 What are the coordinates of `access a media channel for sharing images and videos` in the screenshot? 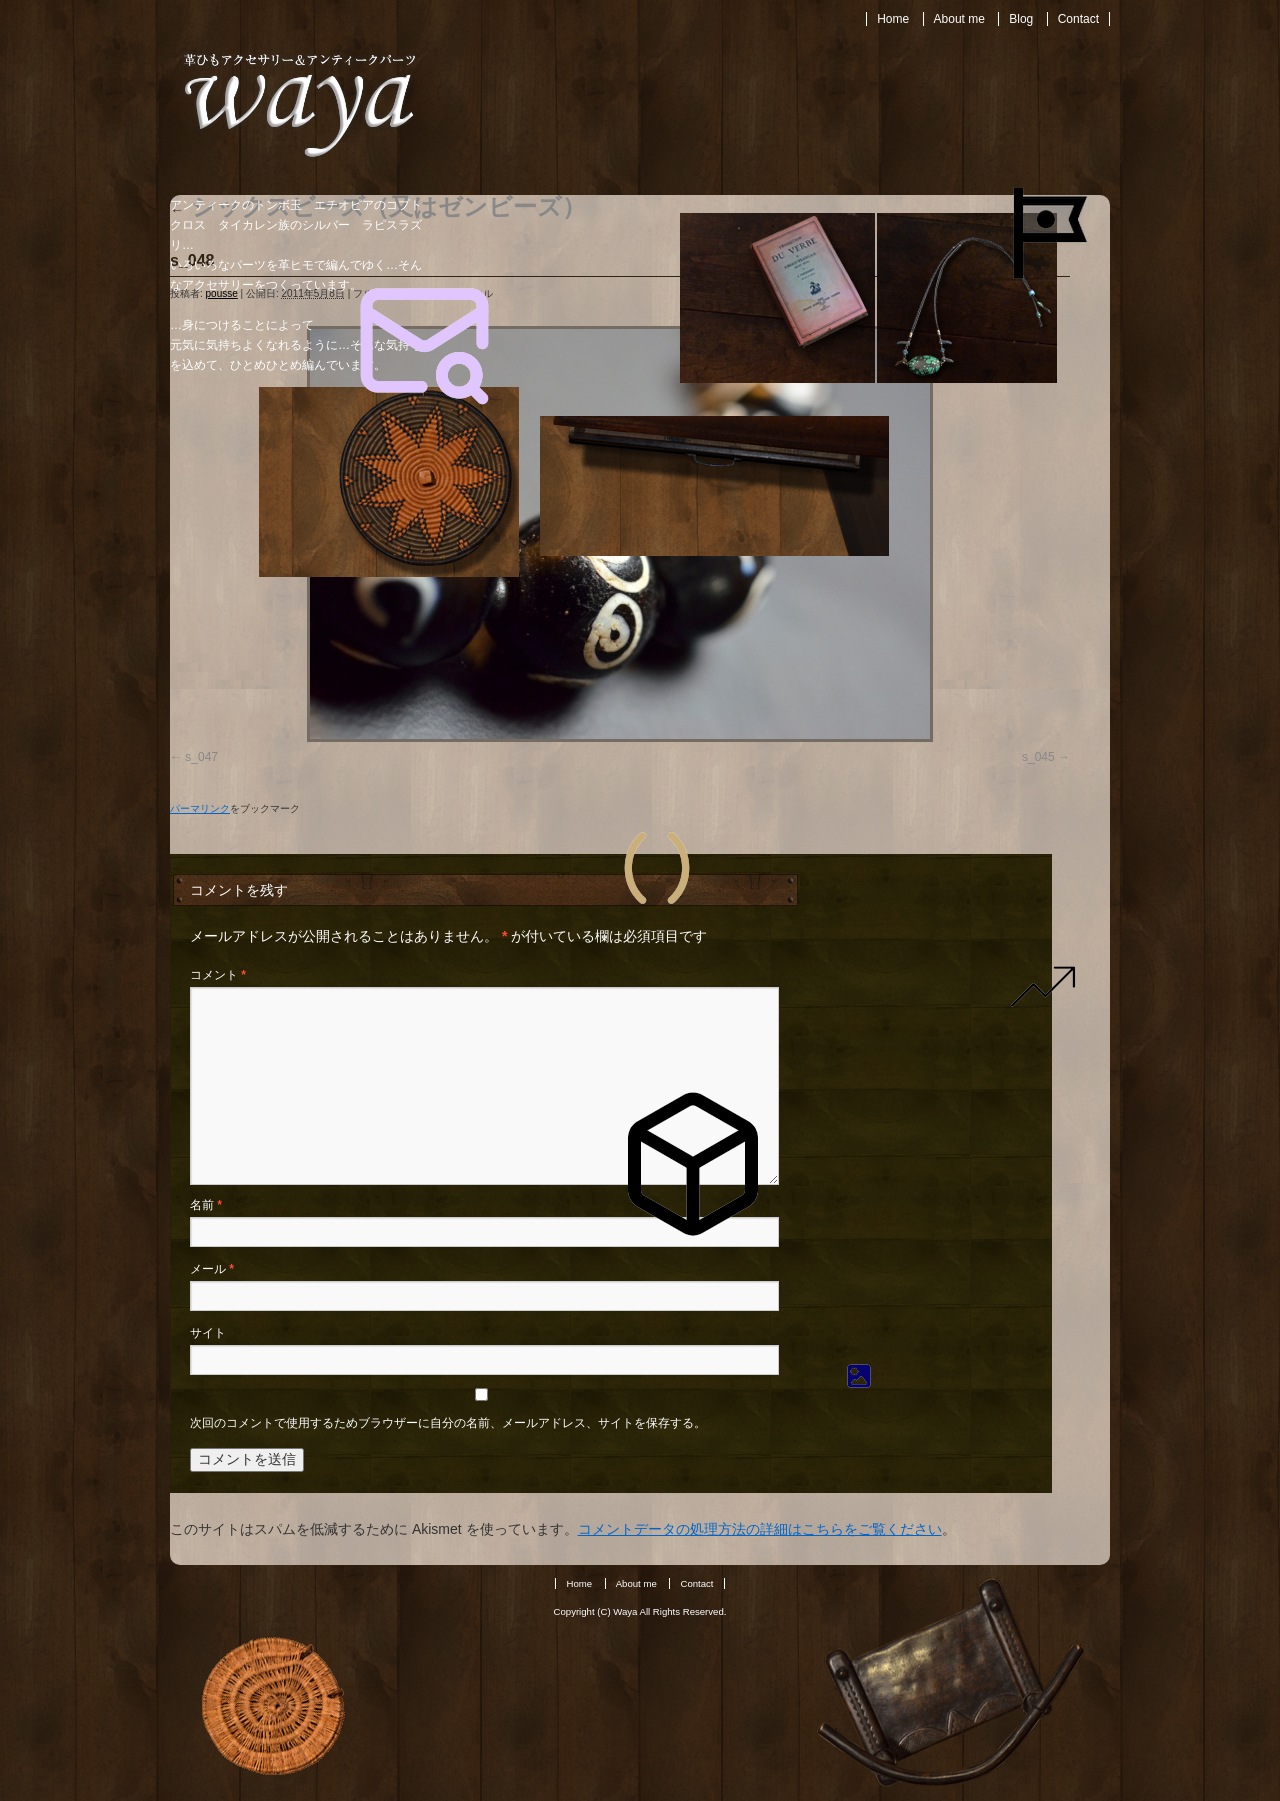 It's located at (859, 1376).